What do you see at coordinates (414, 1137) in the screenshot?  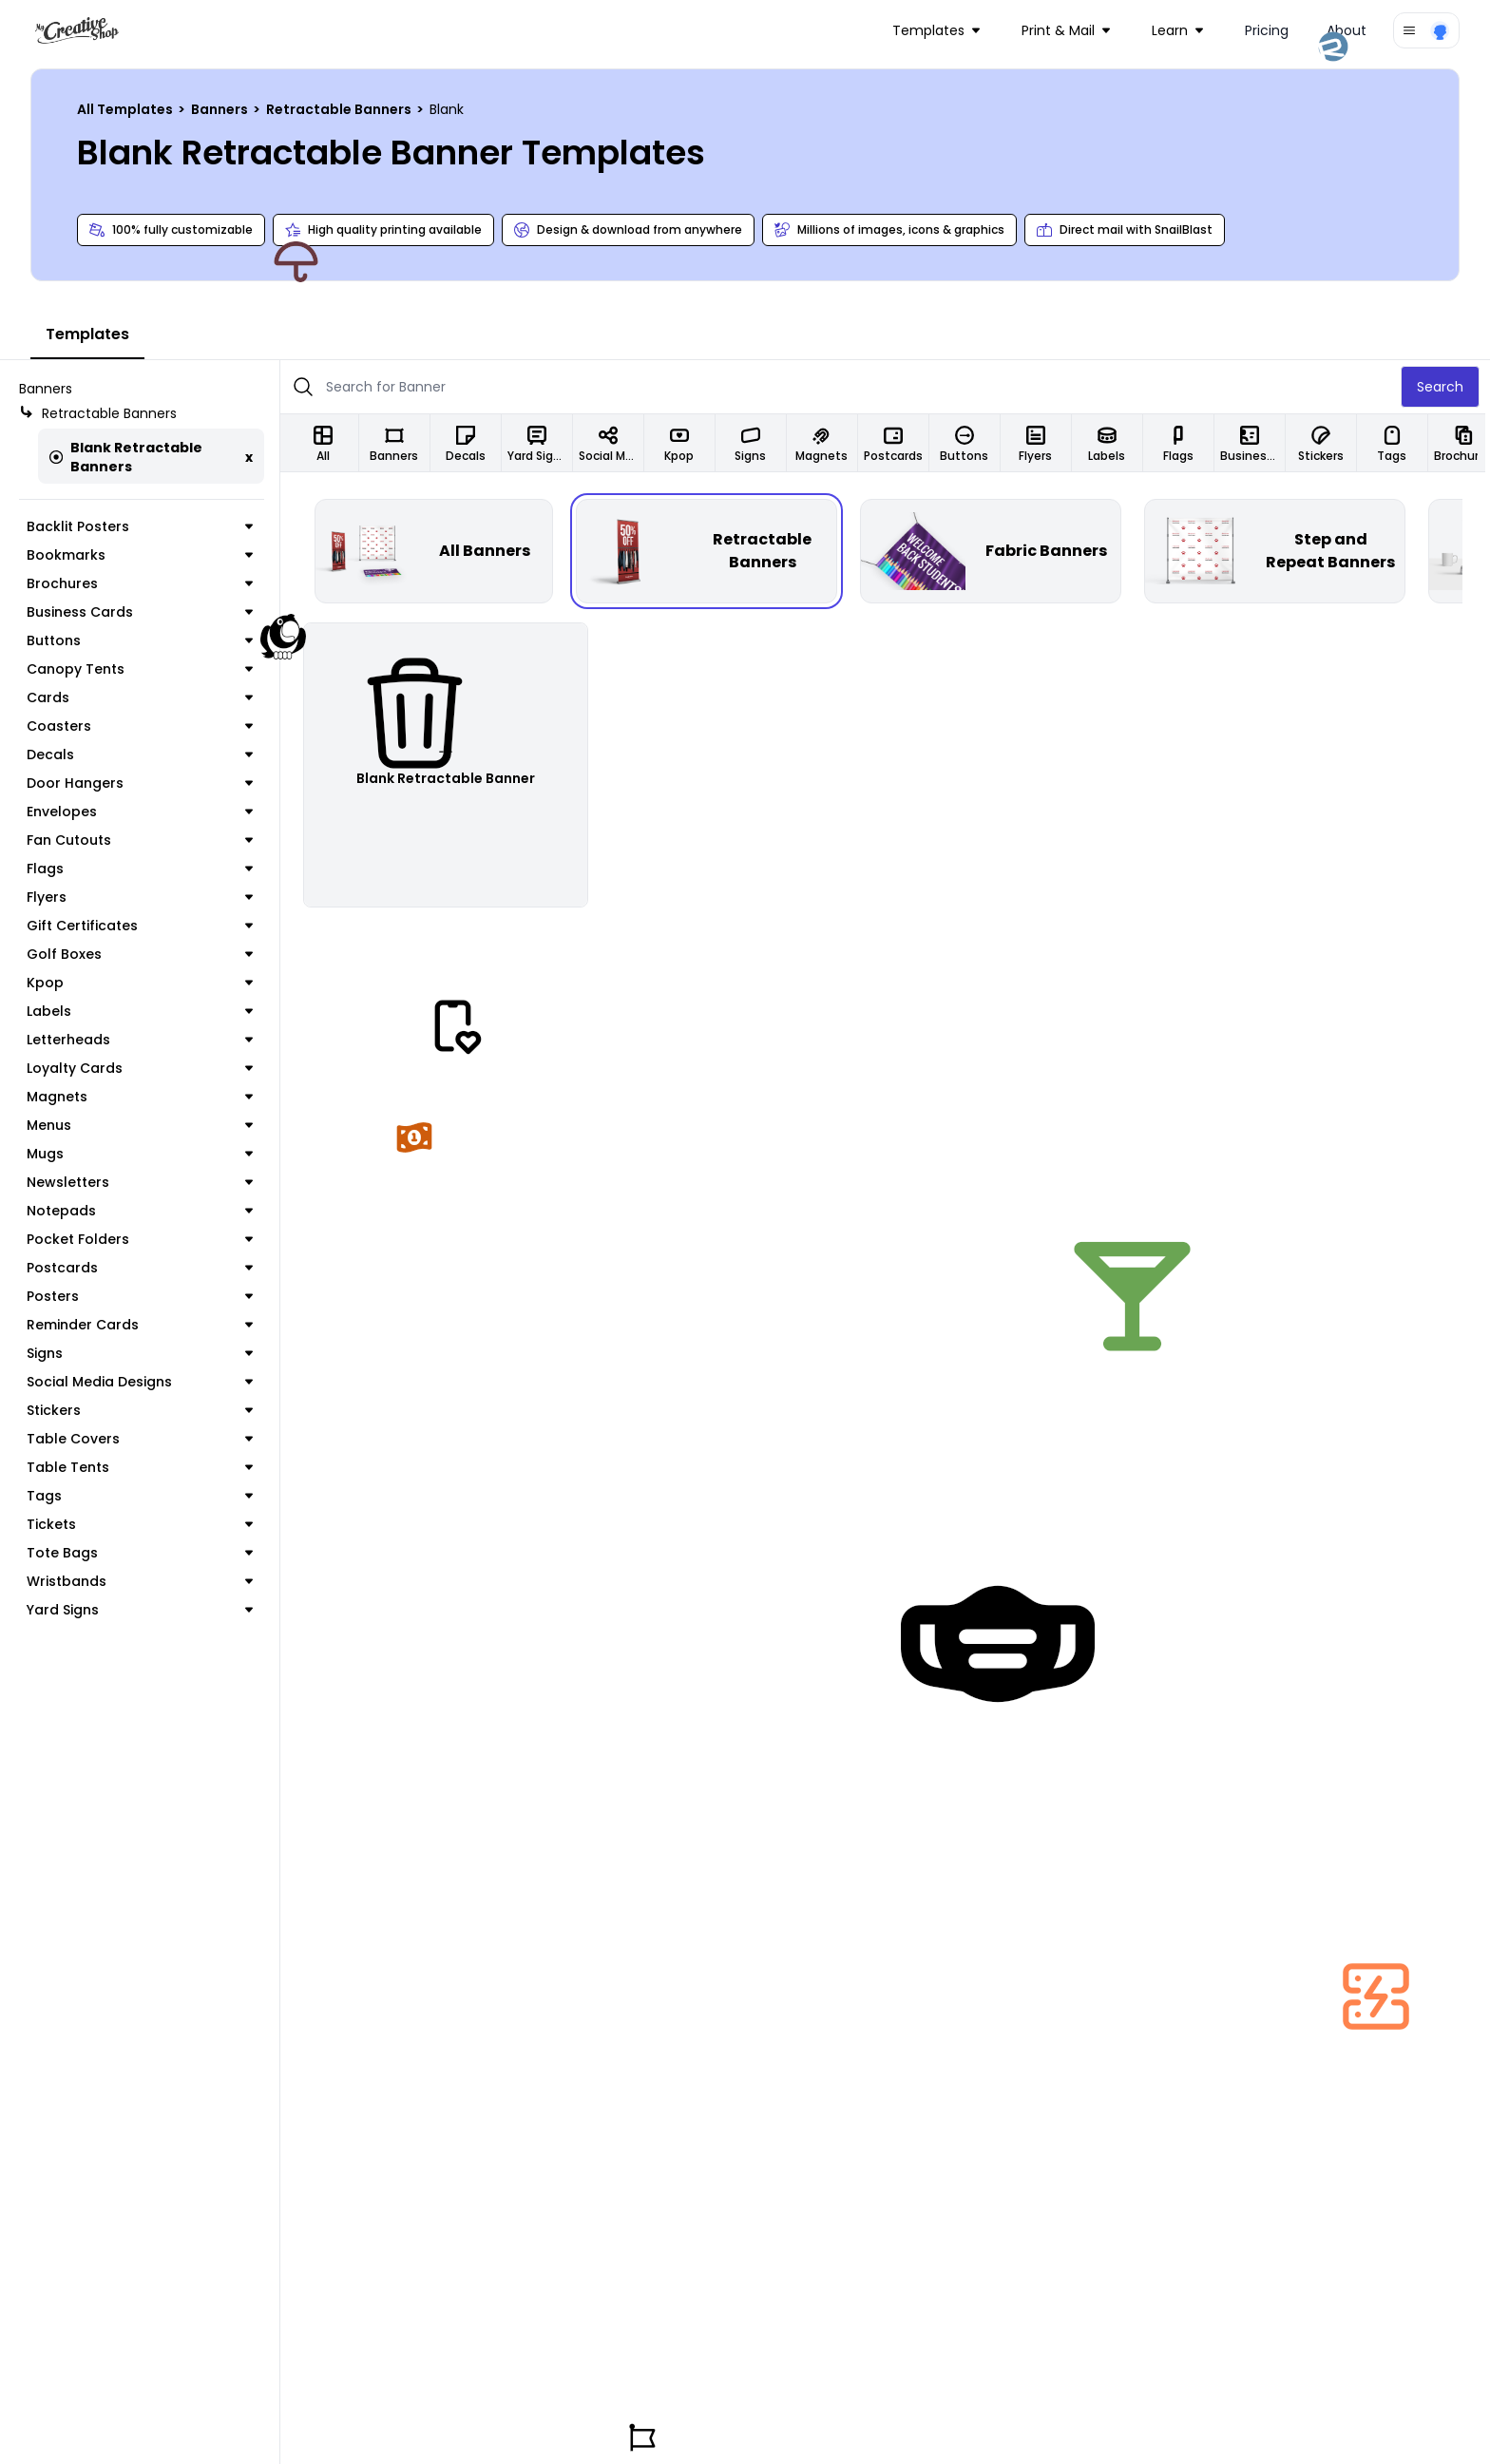 I see `view payment or transaction details` at bounding box center [414, 1137].